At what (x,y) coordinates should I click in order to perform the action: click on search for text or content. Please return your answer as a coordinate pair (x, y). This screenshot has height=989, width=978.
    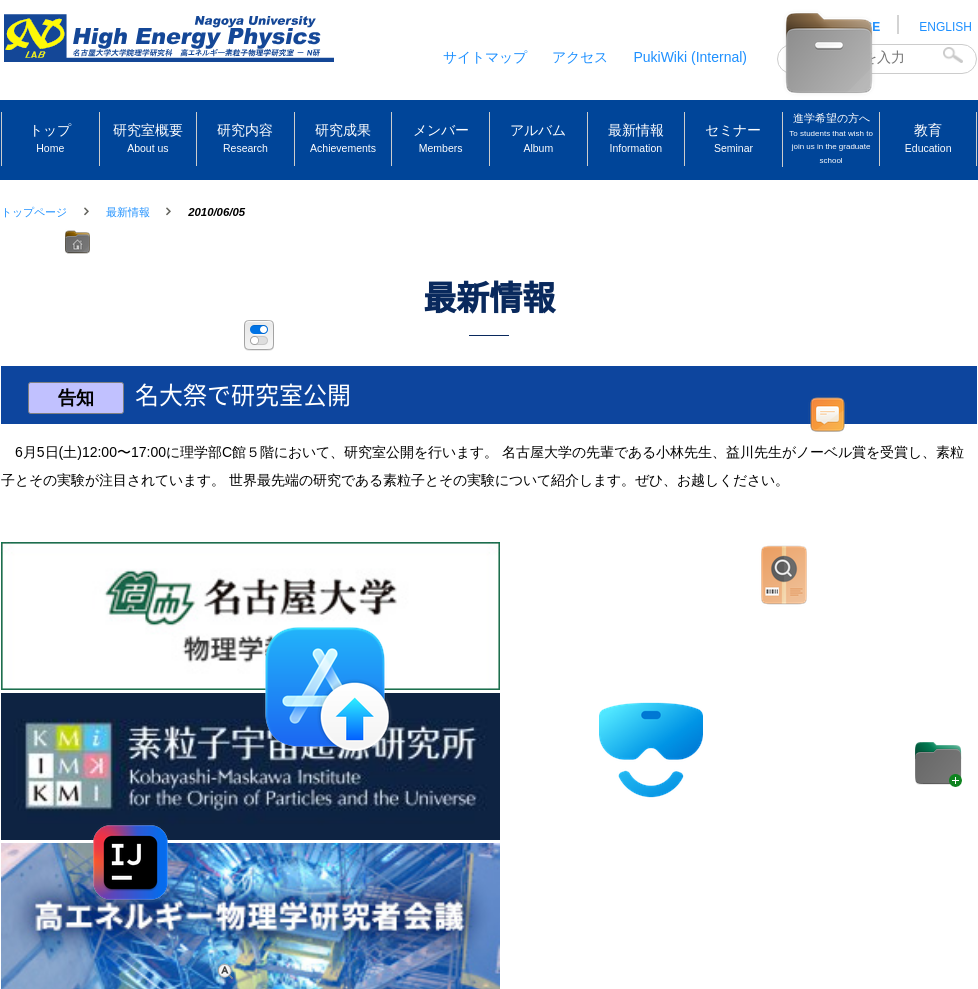
    Looking at the image, I should click on (225, 971).